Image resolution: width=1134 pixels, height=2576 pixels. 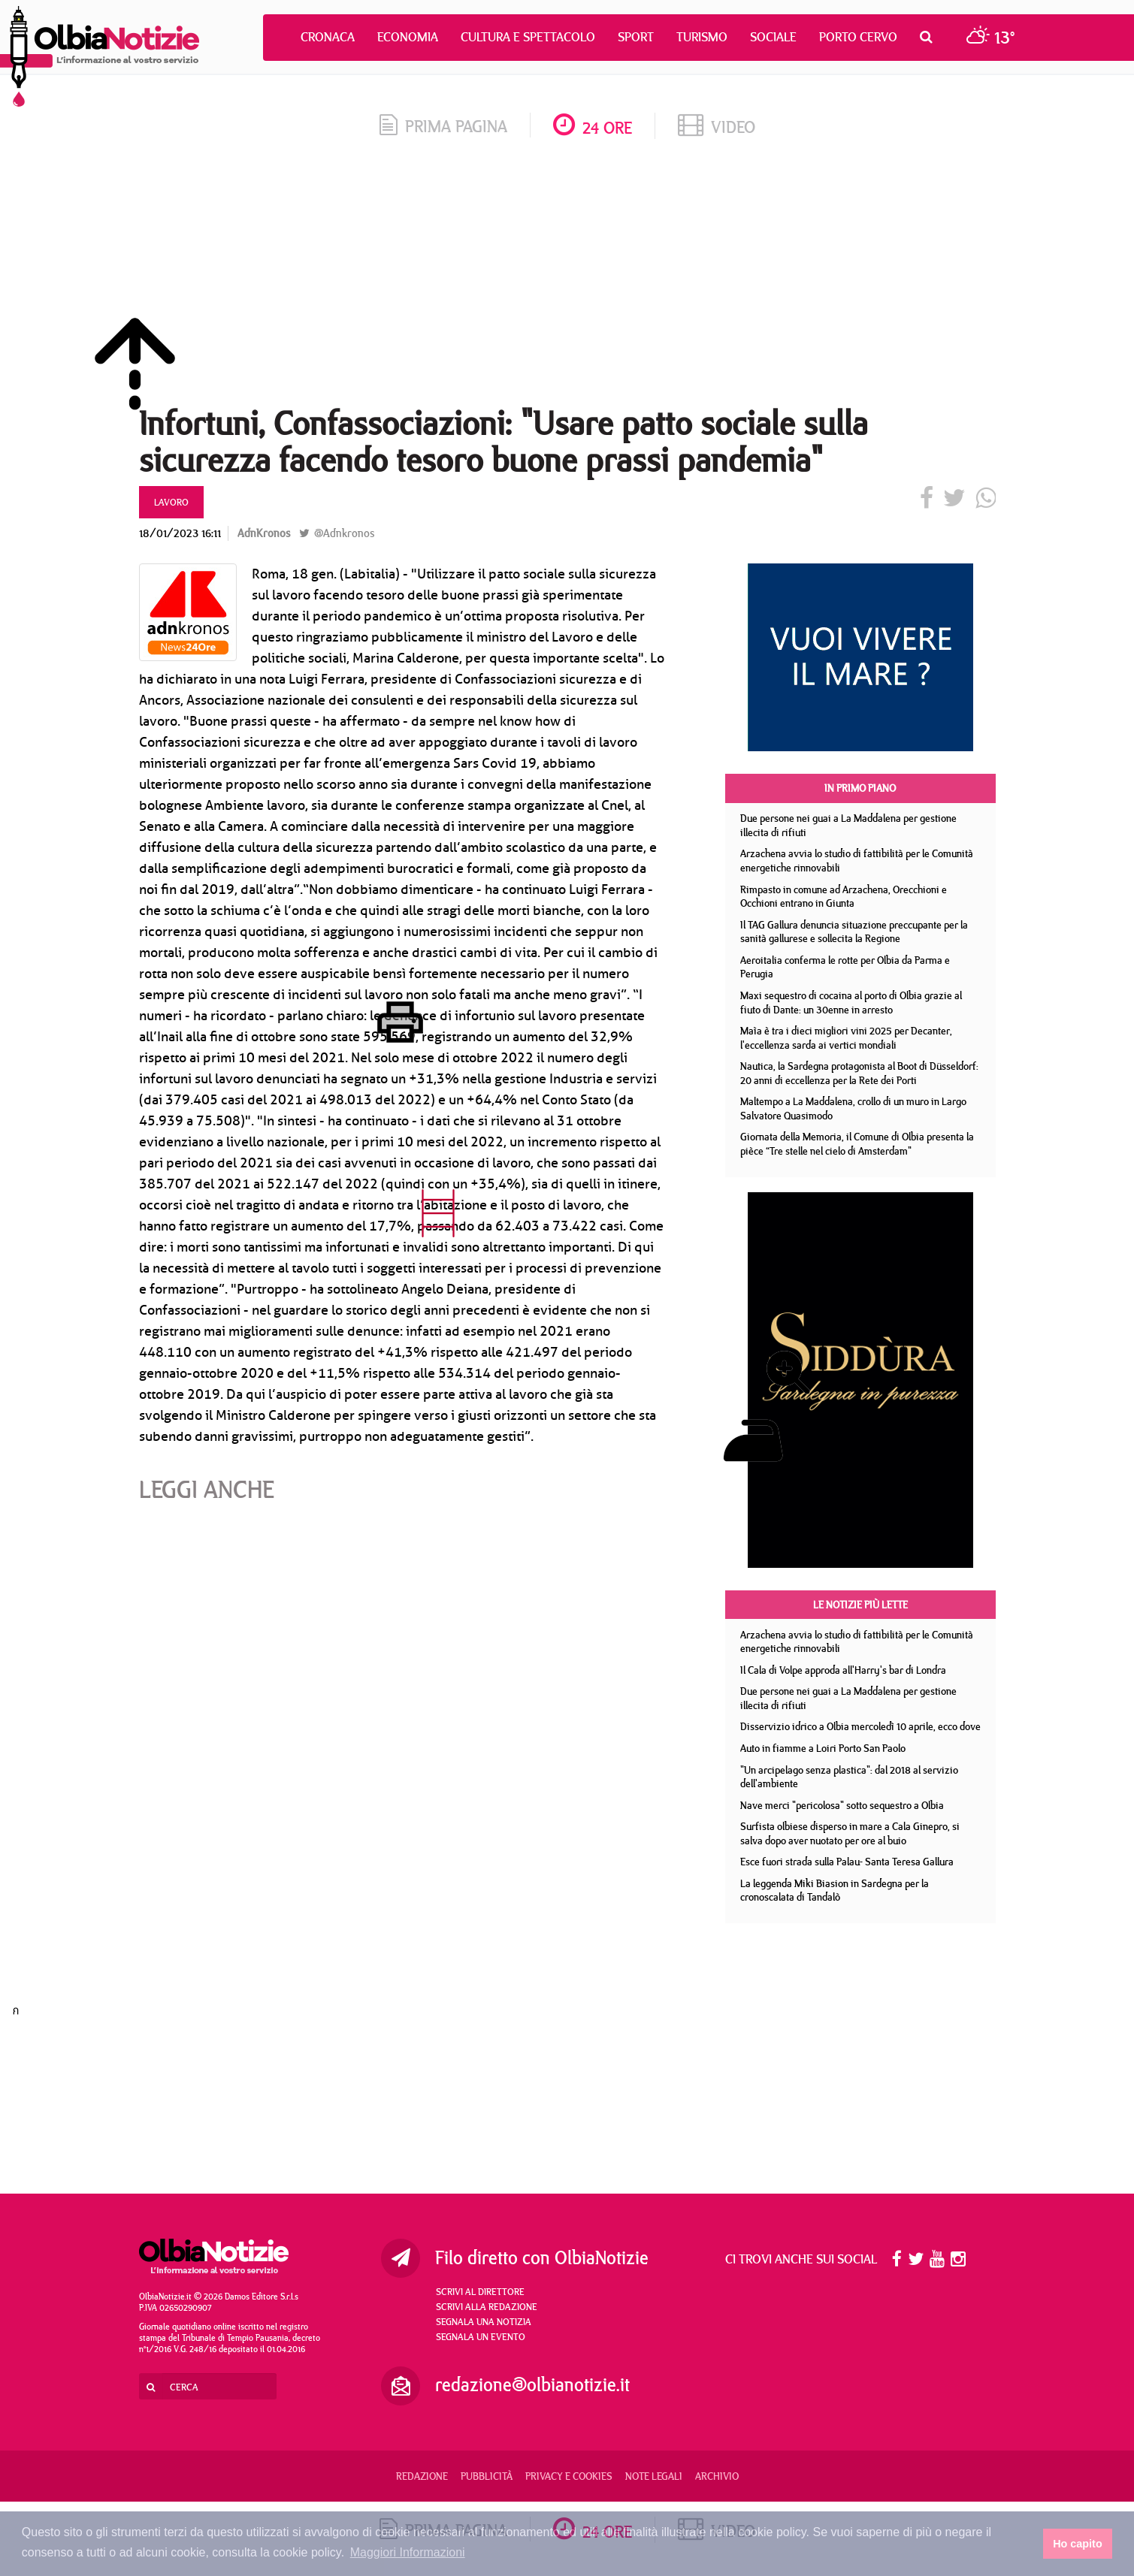 I want to click on print the current document or page, so click(x=400, y=1022).